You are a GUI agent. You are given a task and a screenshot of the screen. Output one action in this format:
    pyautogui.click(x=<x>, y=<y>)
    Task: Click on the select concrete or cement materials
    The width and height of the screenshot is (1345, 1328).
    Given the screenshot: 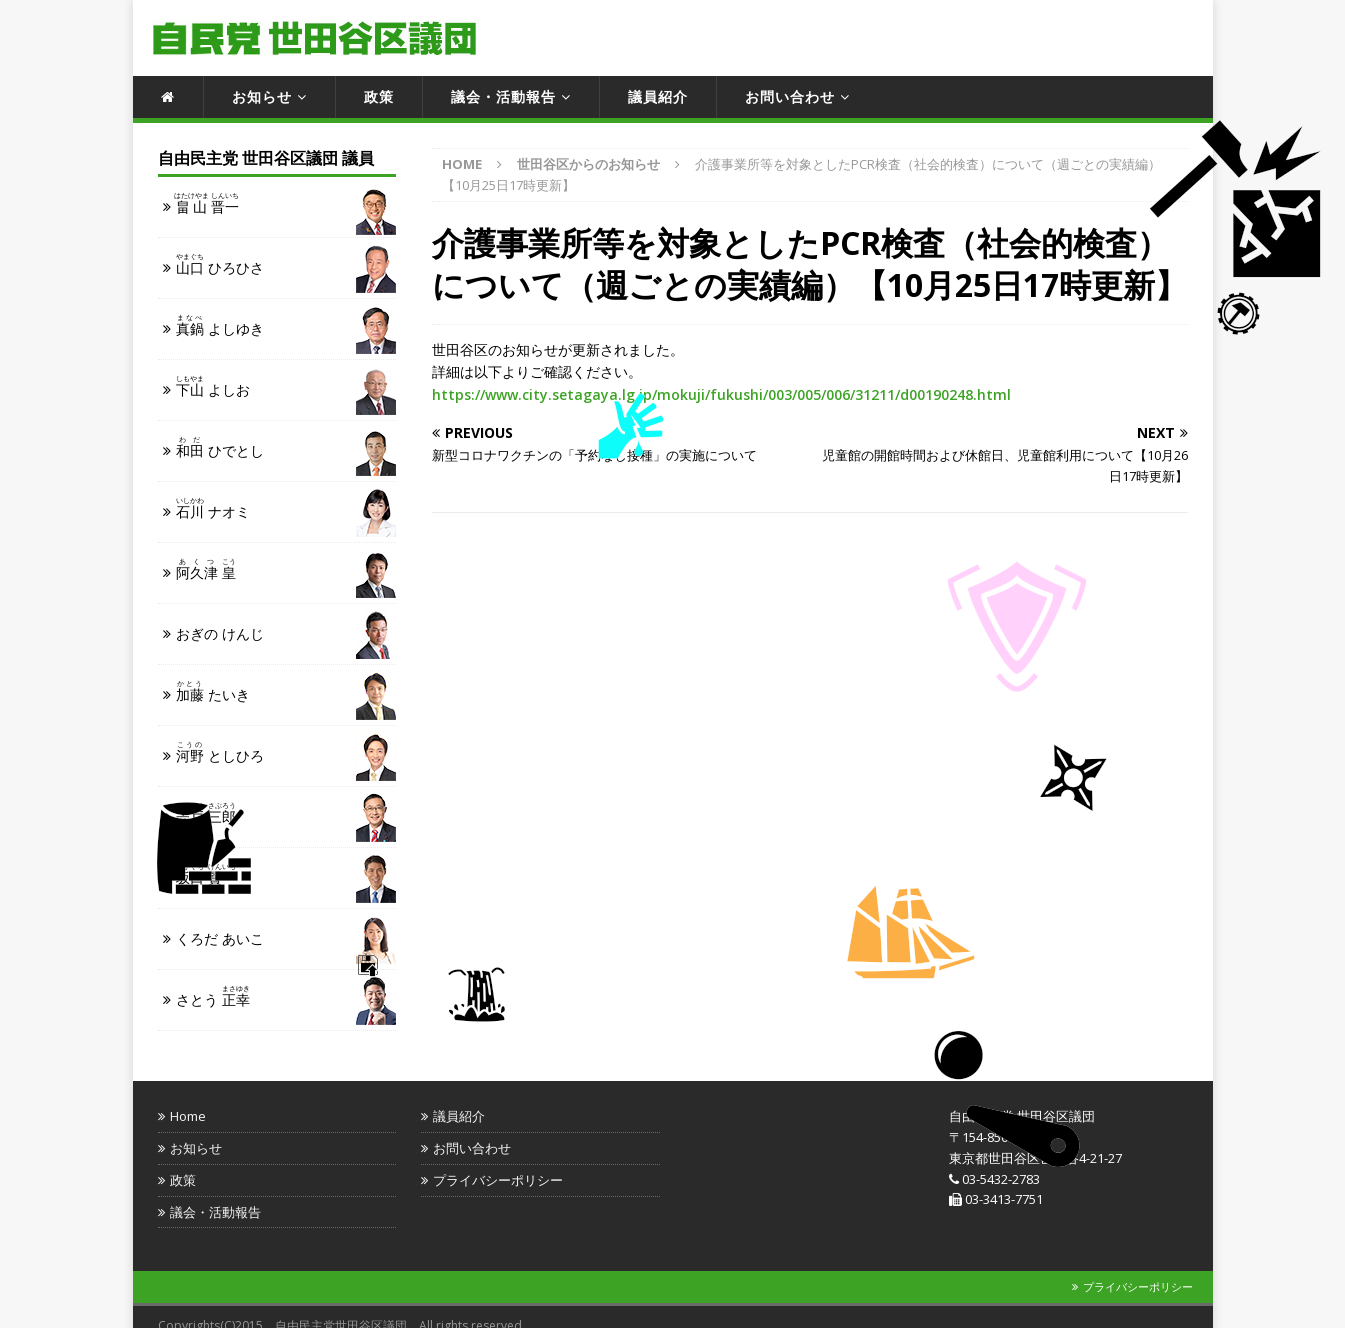 What is the action you would take?
    pyautogui.click(x=203, y=846)
    